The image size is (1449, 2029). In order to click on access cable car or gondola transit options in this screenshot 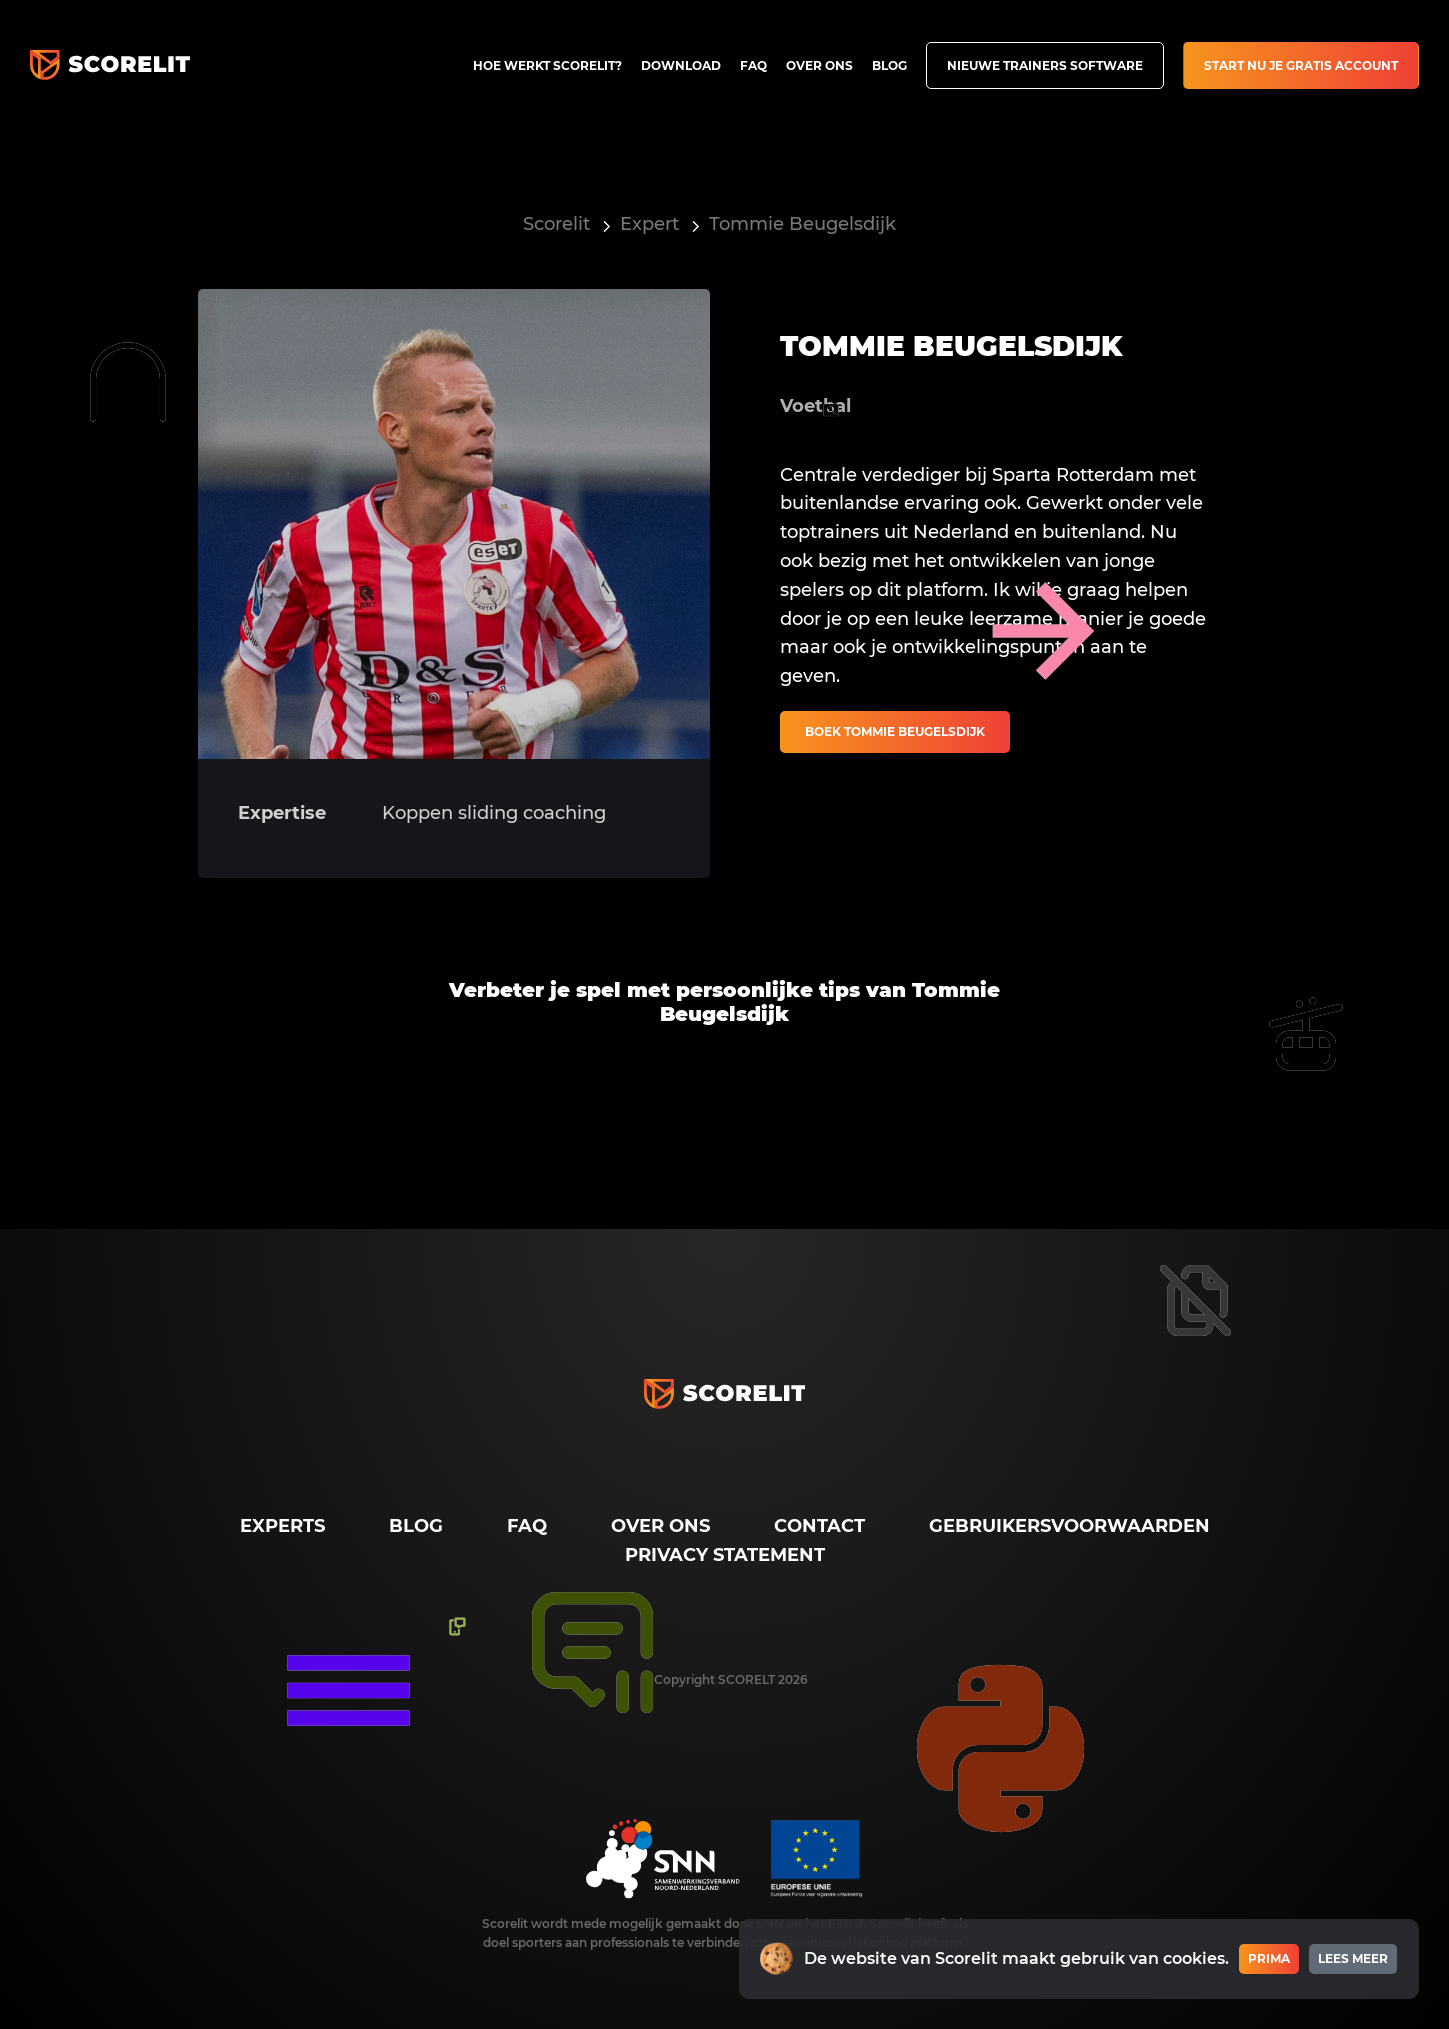, I will do `click(1306, 1034)`.